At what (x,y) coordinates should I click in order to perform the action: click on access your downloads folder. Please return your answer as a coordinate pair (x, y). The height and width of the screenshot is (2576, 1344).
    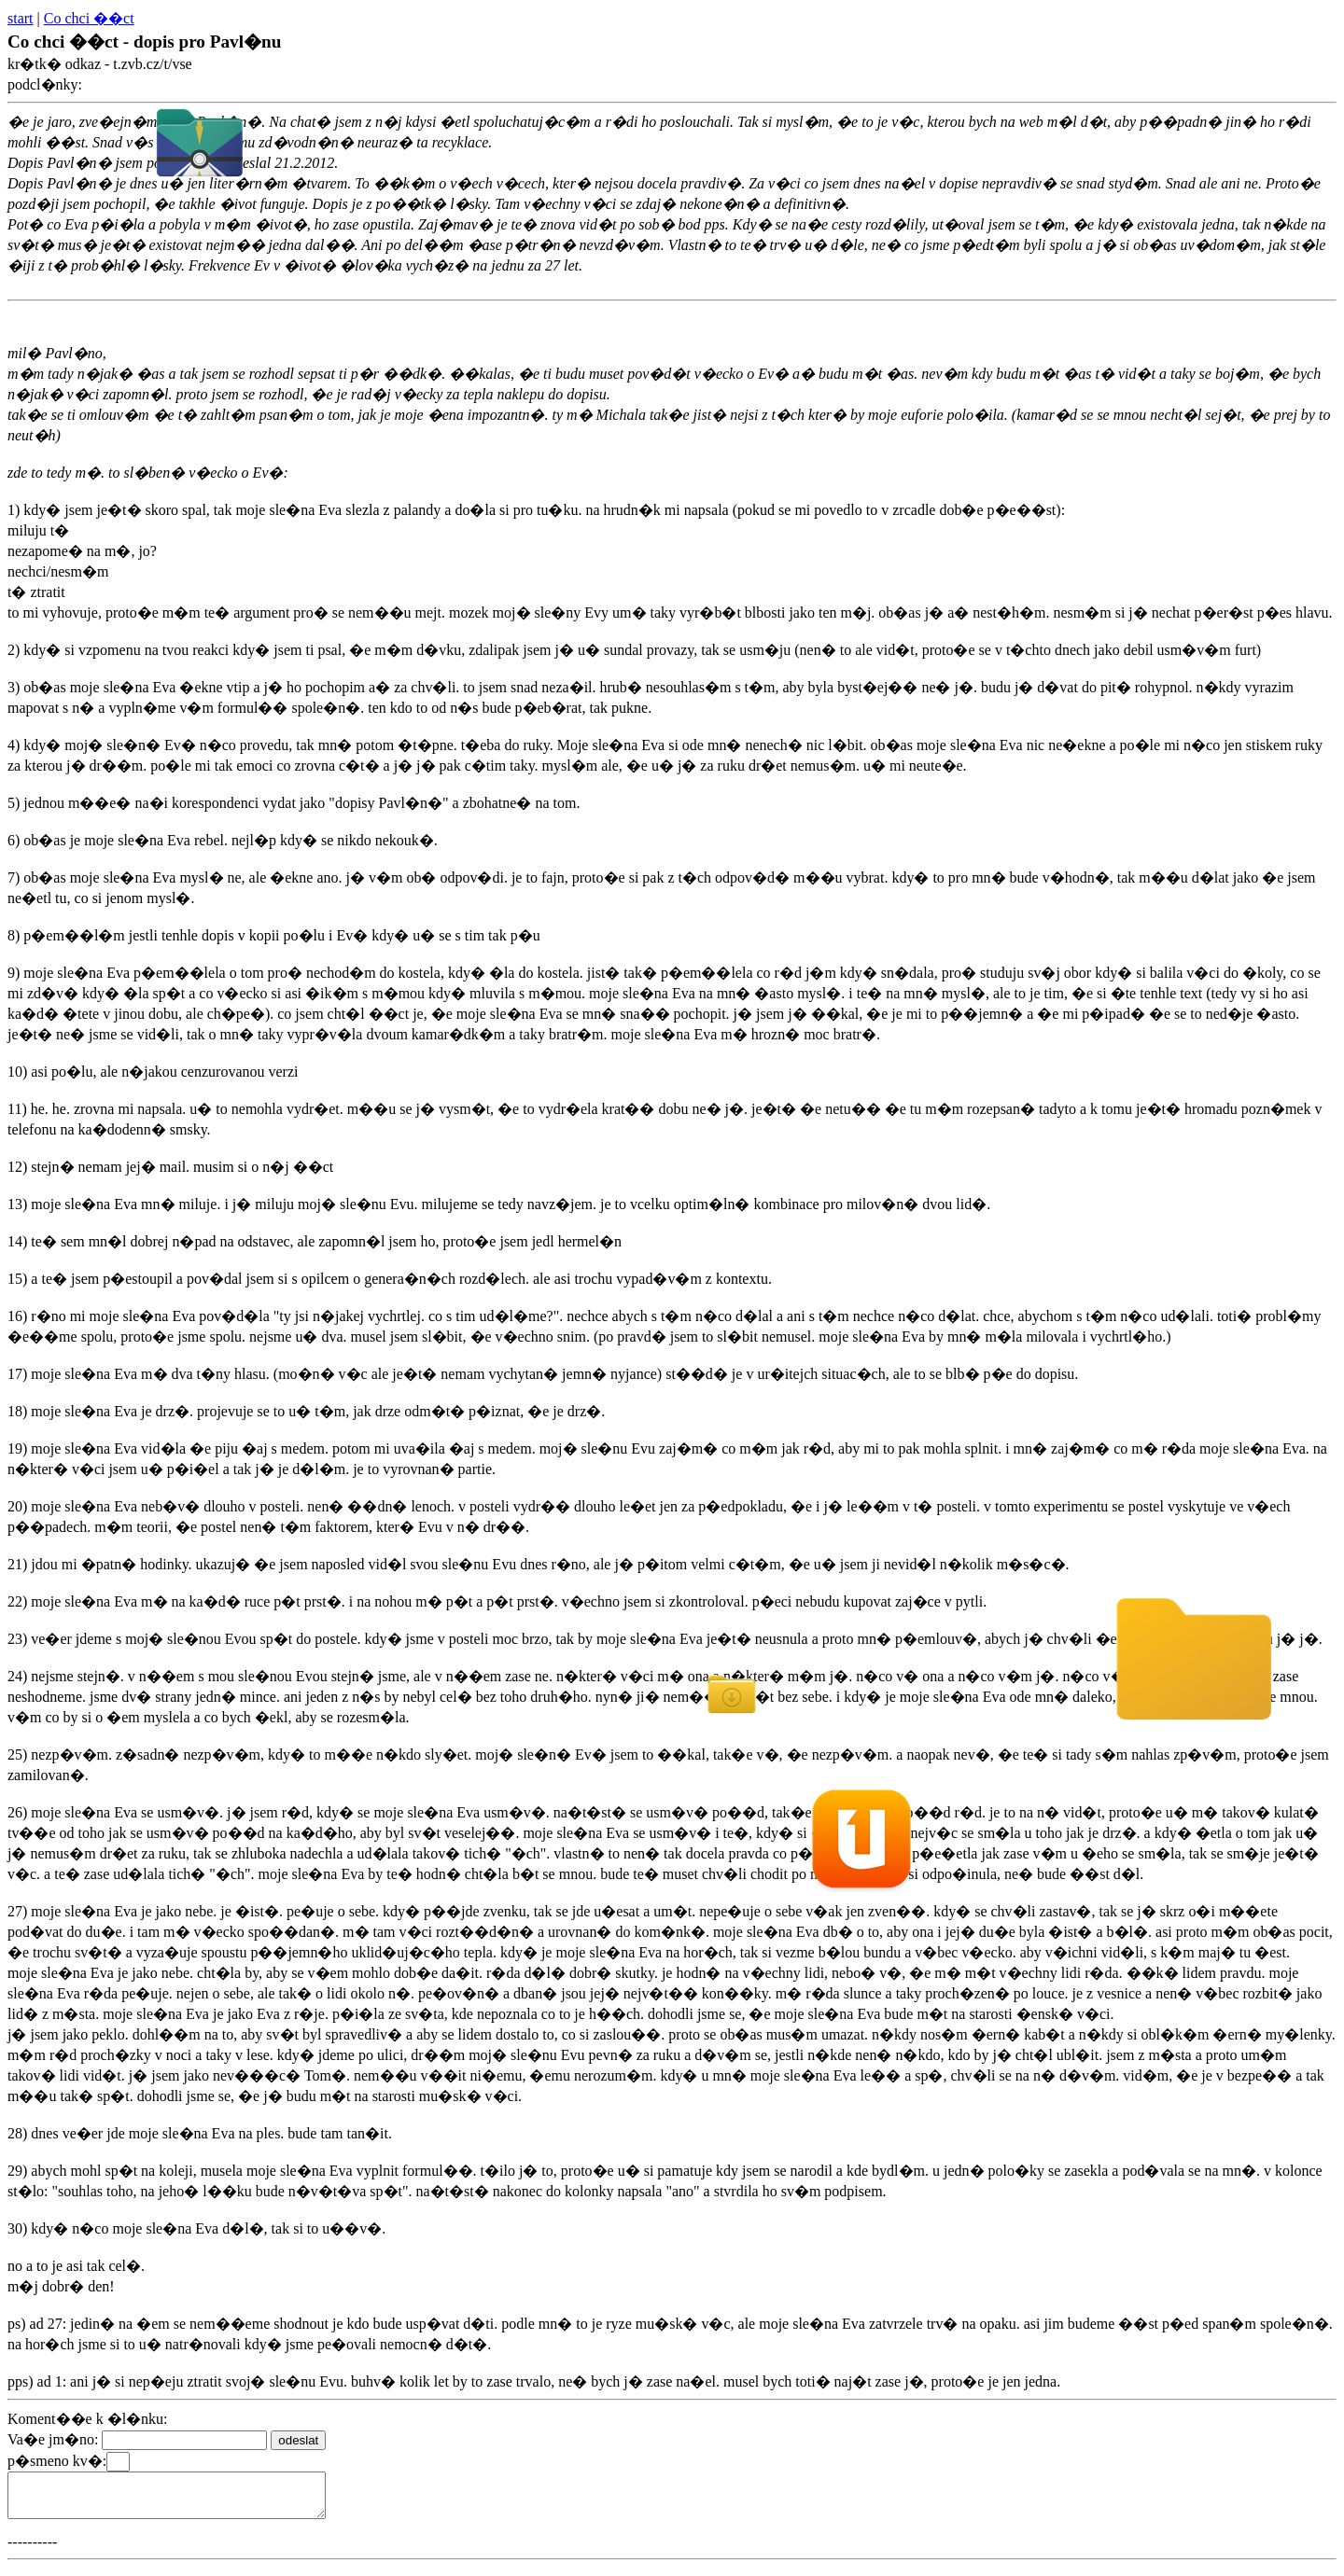
    Looking at the image, I should click on (732, 1694).